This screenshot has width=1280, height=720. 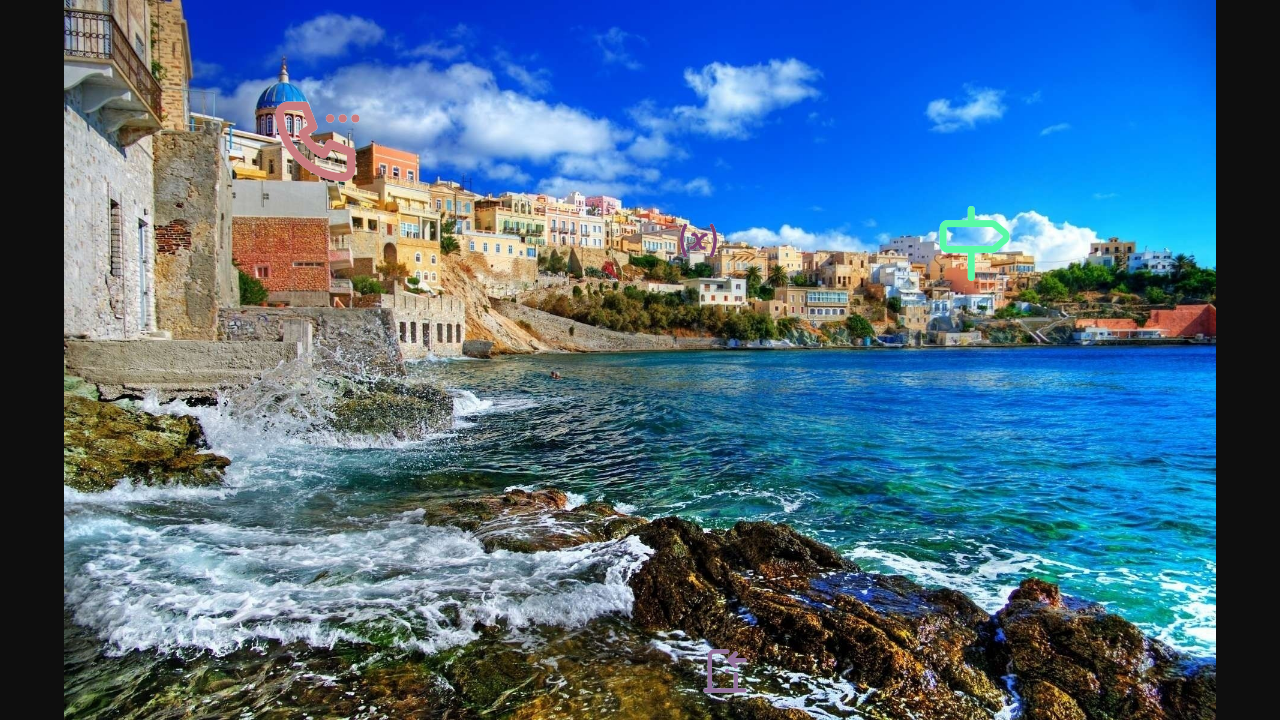 What do you see at coordinates (698, 240) in the screenshot?
I see `represents a variable or dynamic value in code` at bounding box center [698, 240].